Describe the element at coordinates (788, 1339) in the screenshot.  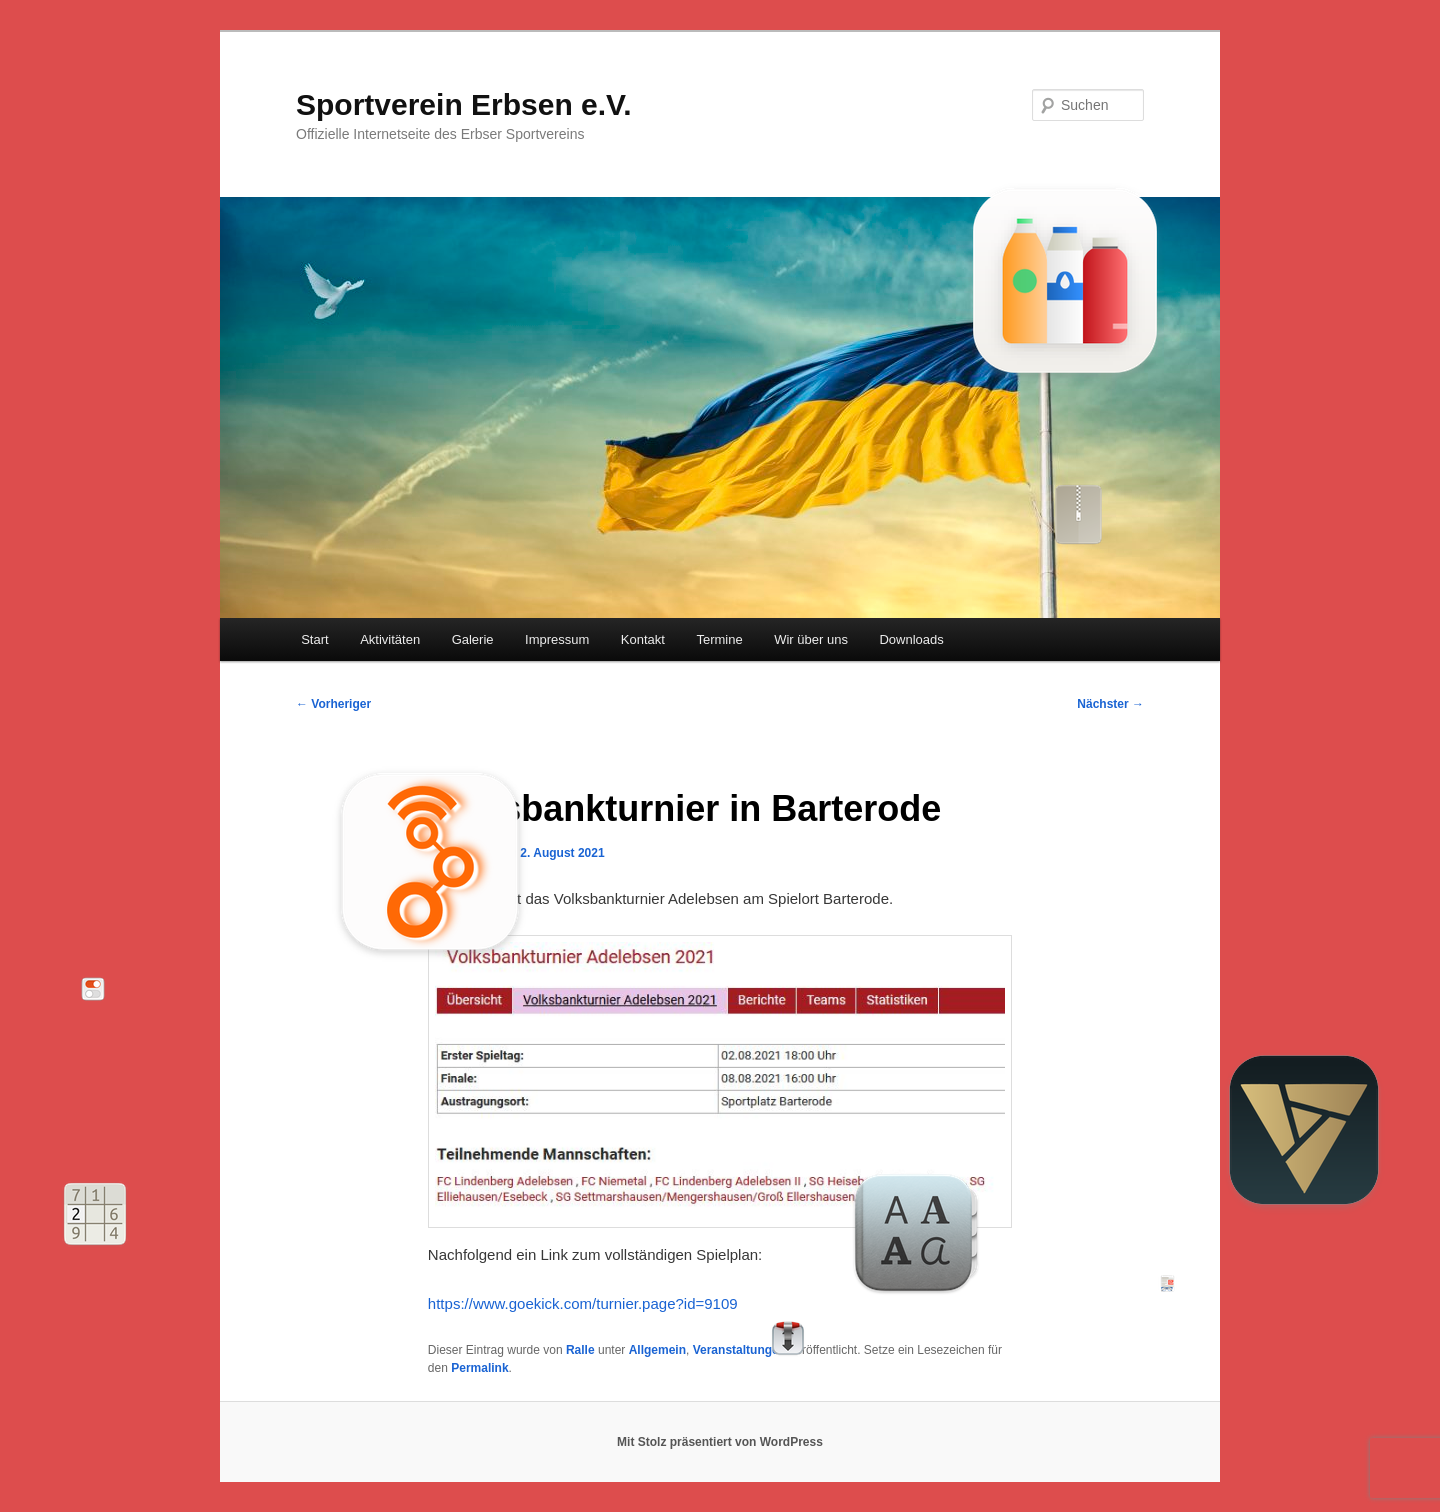
I see `open transmission torrent client` at that location.